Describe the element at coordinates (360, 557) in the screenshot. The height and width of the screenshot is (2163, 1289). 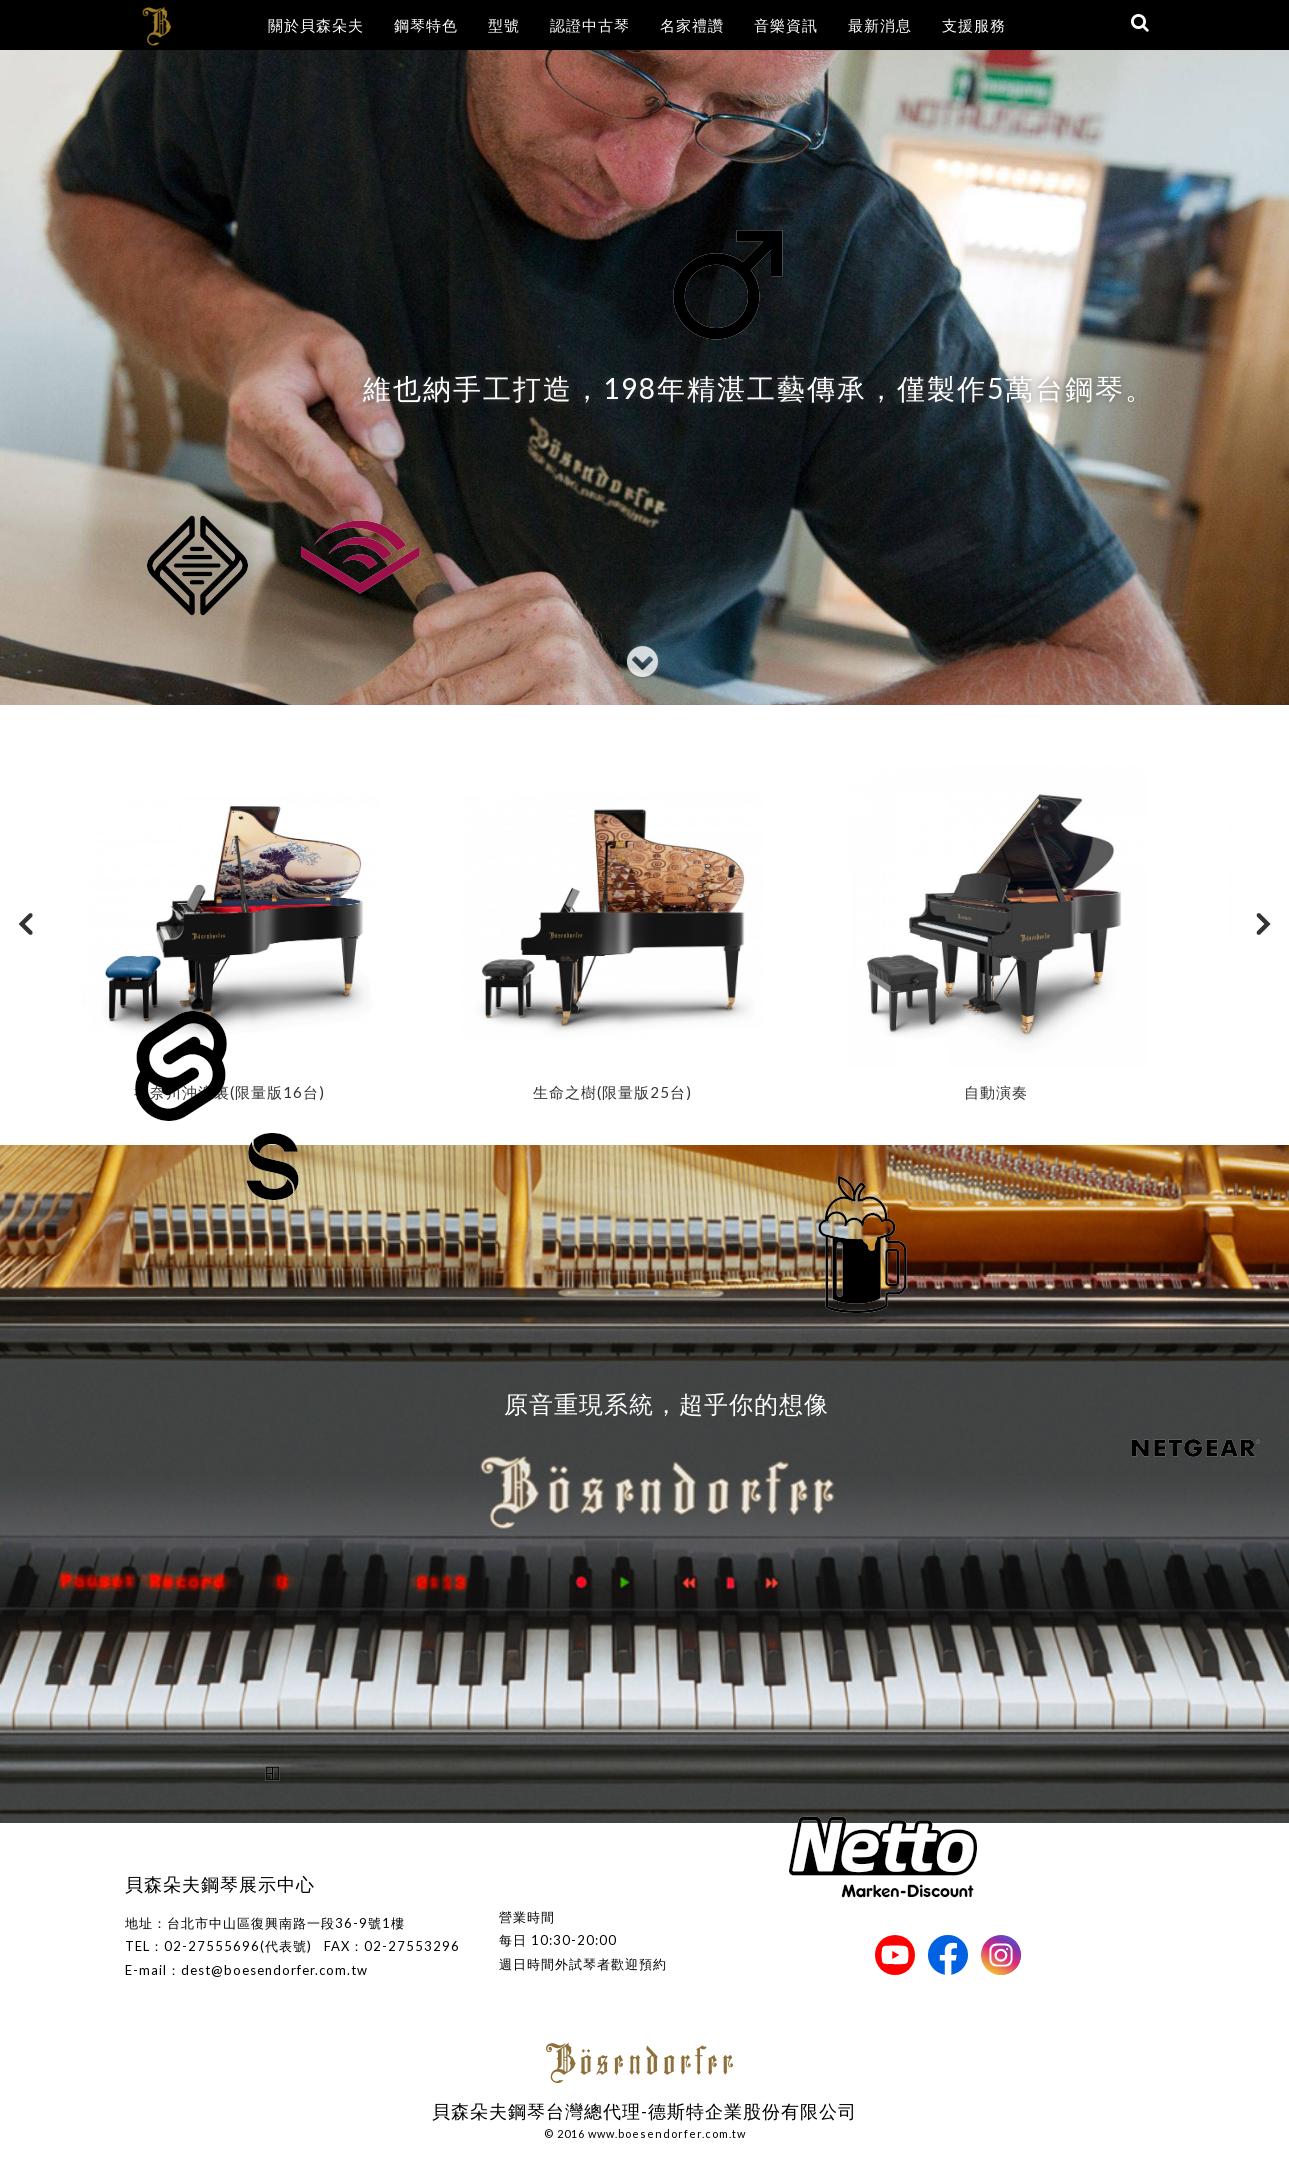
I see `open the Audible app` at that location.